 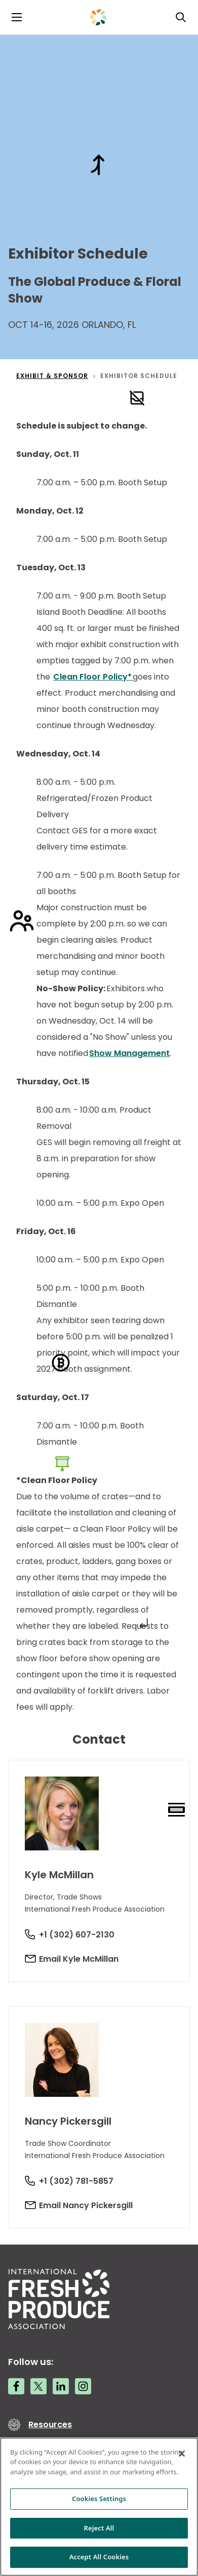 I want to click on merge content or branches to the left, so click(x=99, y=165).